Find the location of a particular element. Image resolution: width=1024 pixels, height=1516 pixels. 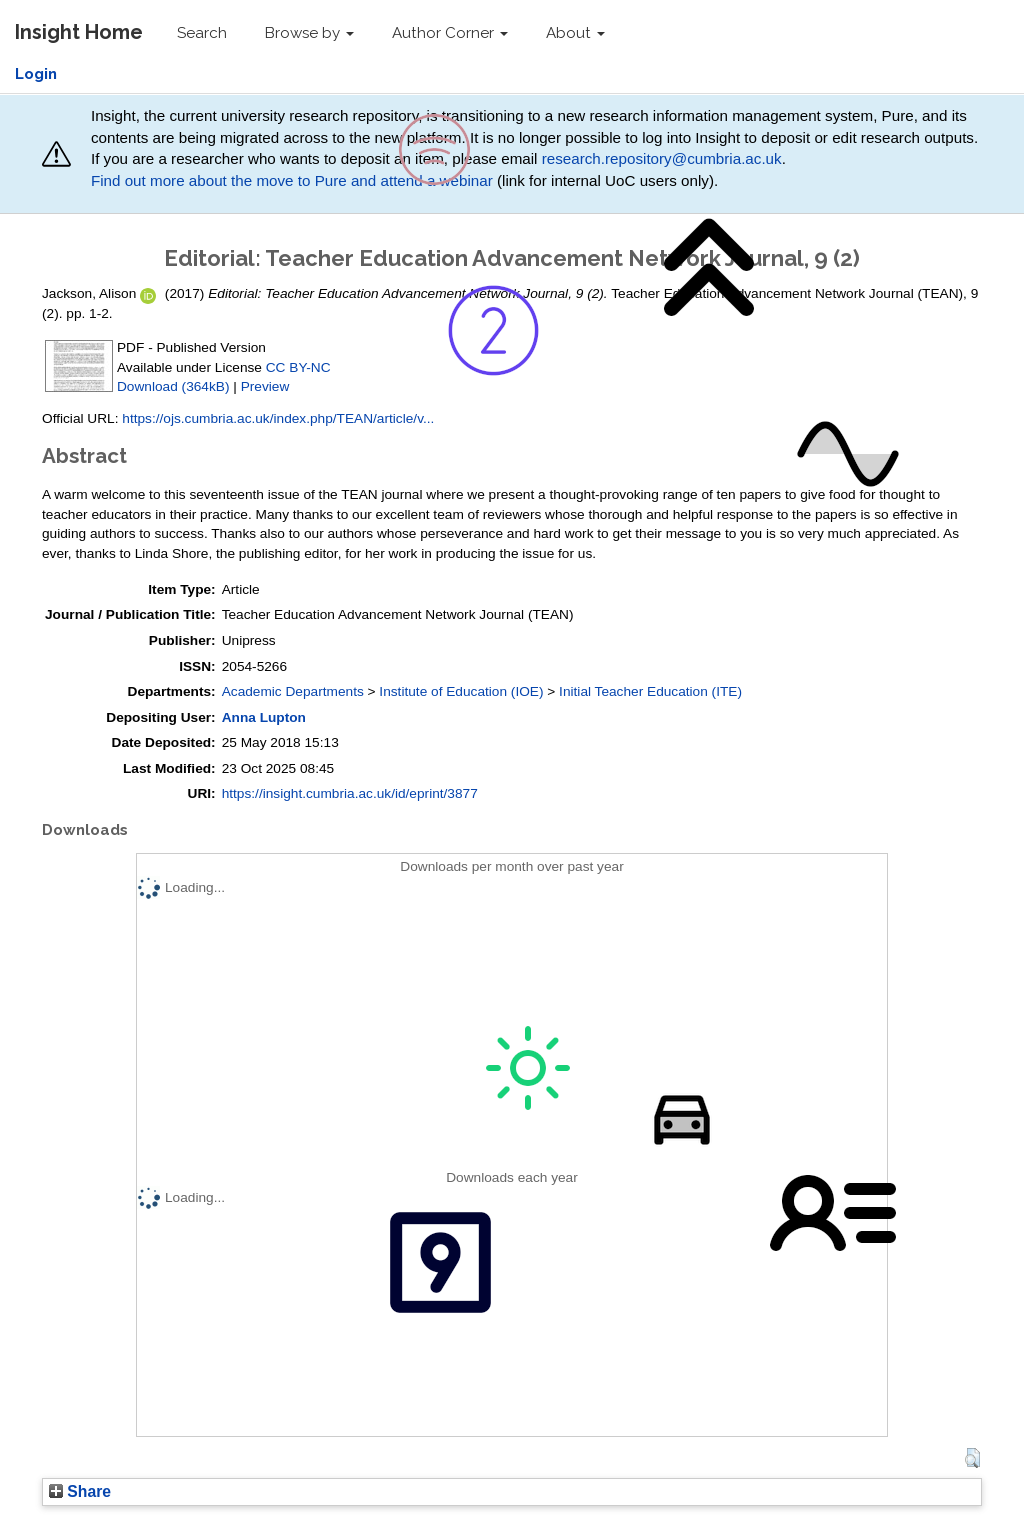

view user list or directory is located at coordinates (832, 1213).